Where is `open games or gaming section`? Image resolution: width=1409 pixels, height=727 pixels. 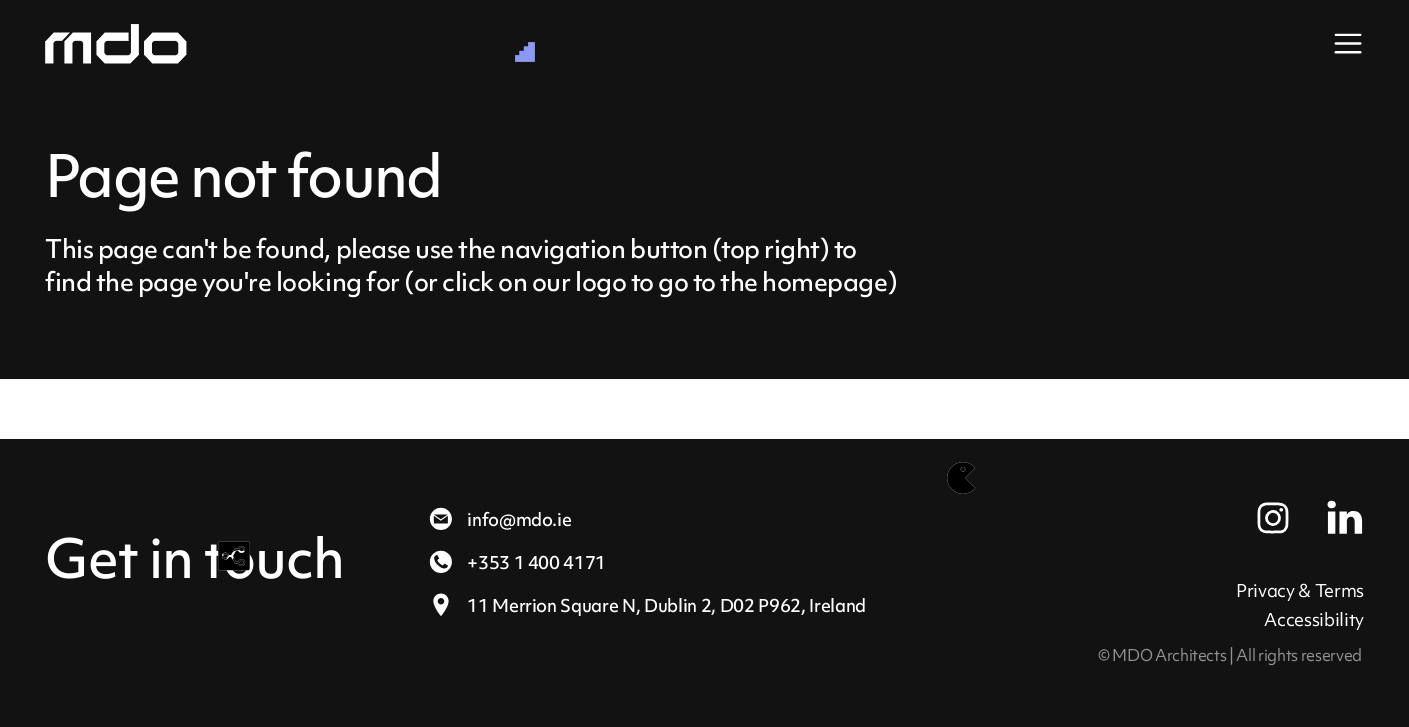
open games or gaming section is located at coordinates (963, 478).